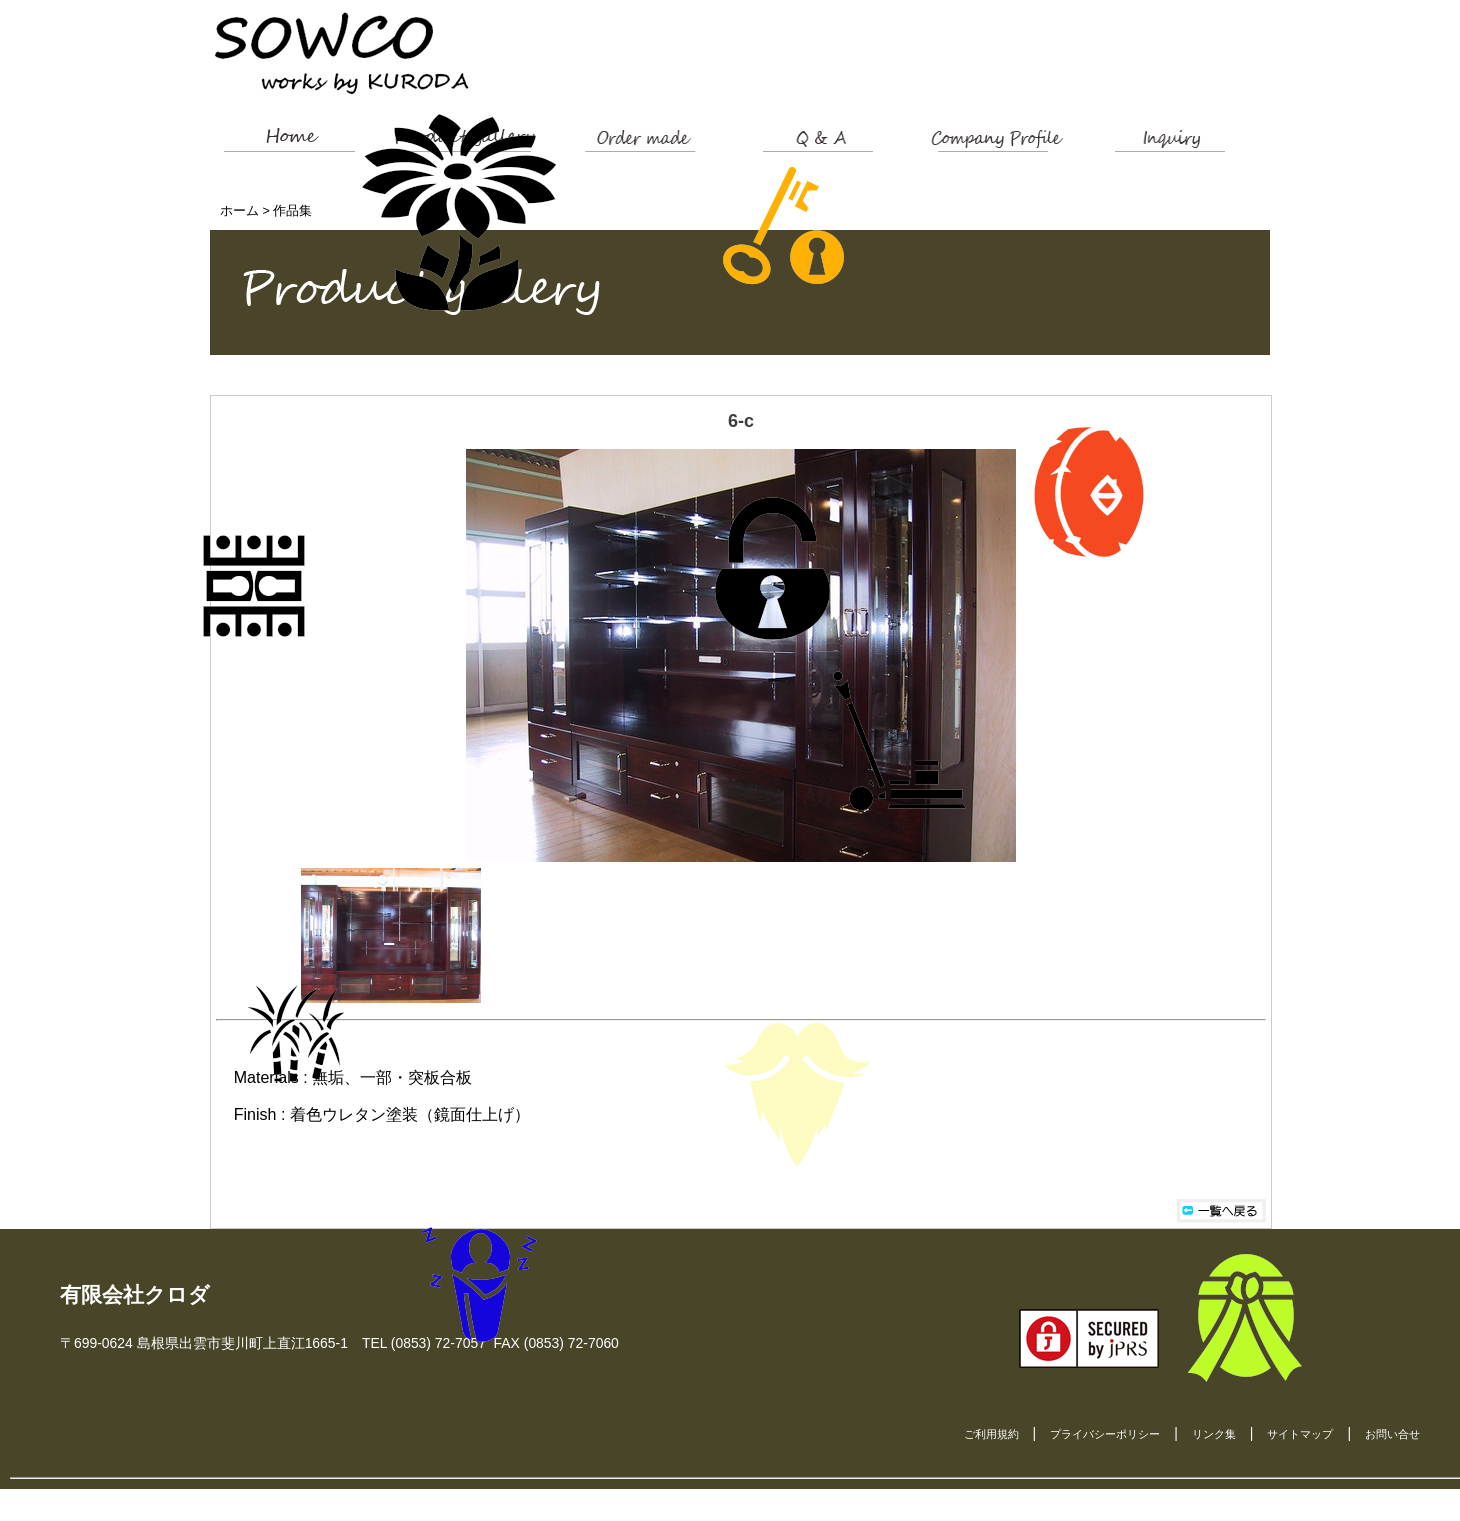  Describe the element at coordinates (457, 208) in the screenshot. I see `decorative flower icon for nature or garden-themed content` at that location.